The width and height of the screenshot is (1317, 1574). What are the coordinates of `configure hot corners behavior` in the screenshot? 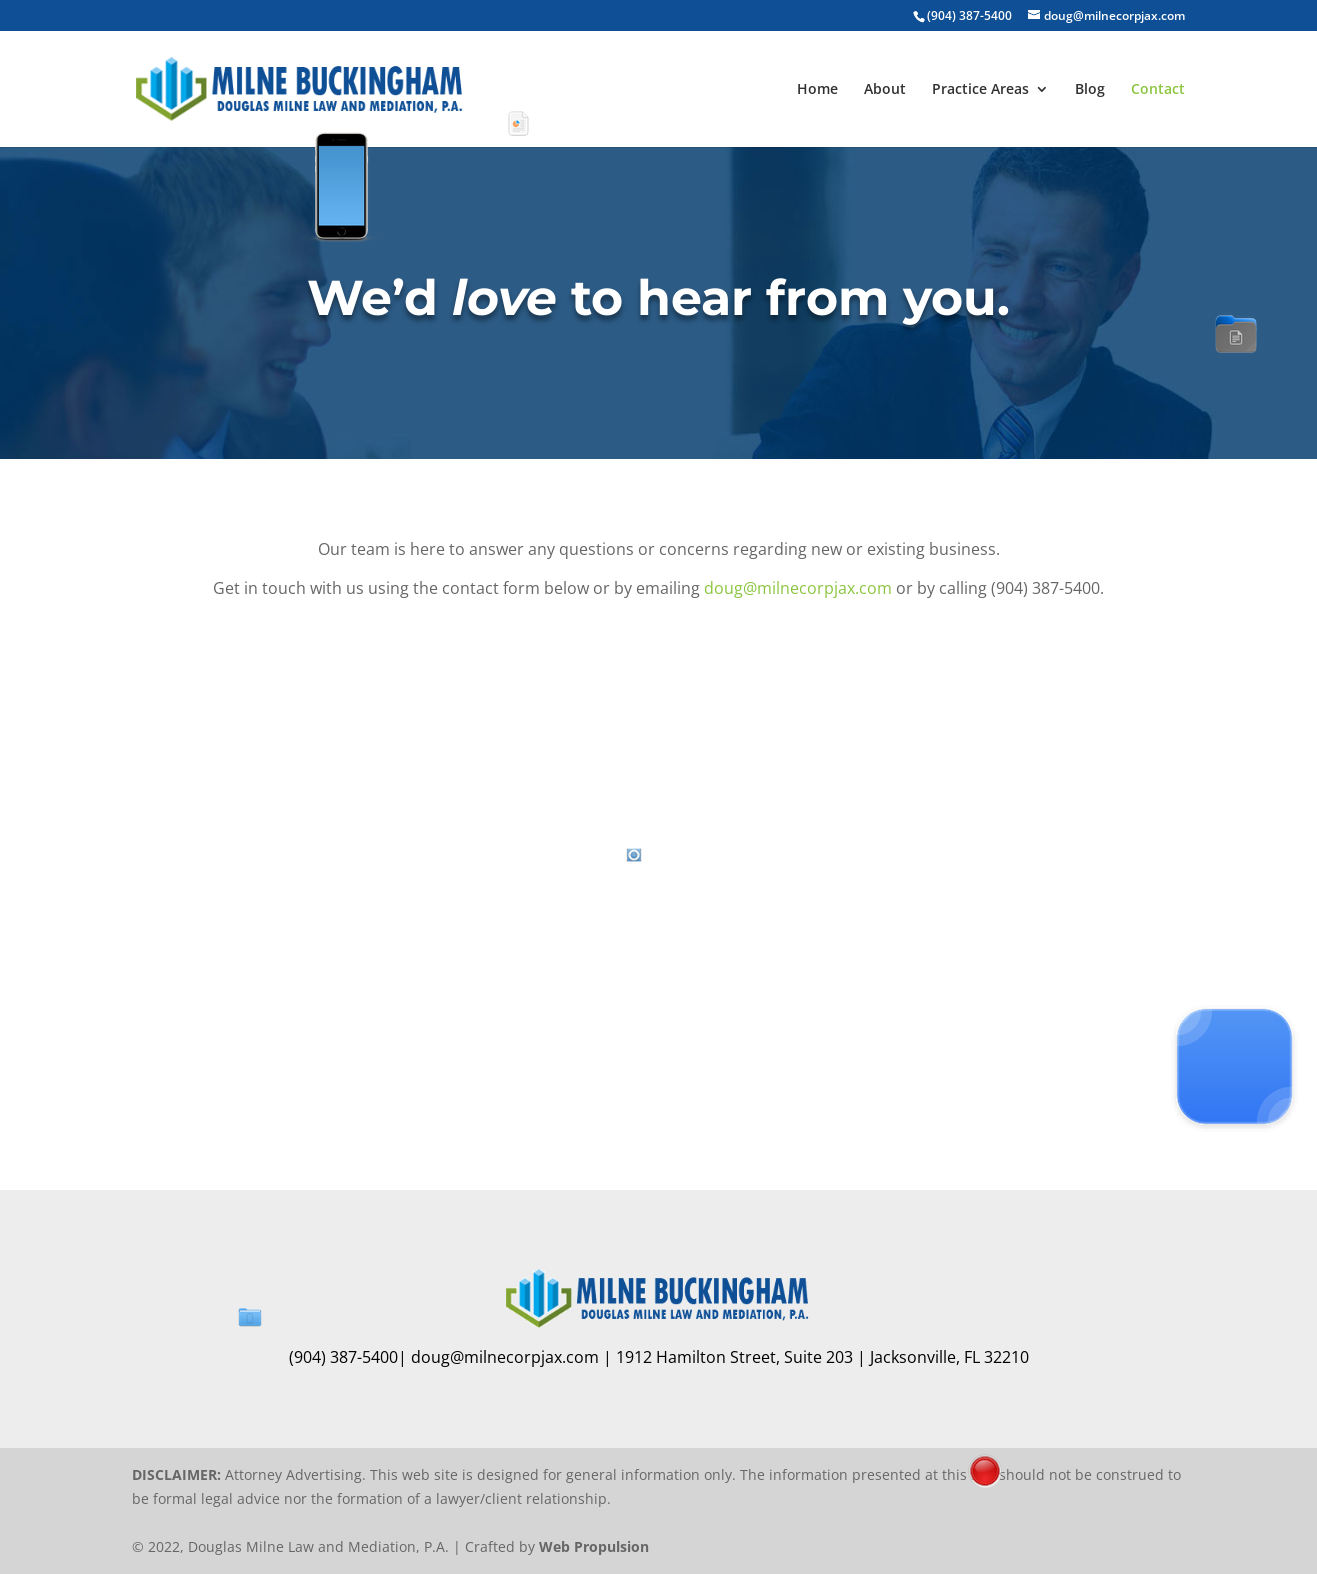 It's located at (1234, 1068).